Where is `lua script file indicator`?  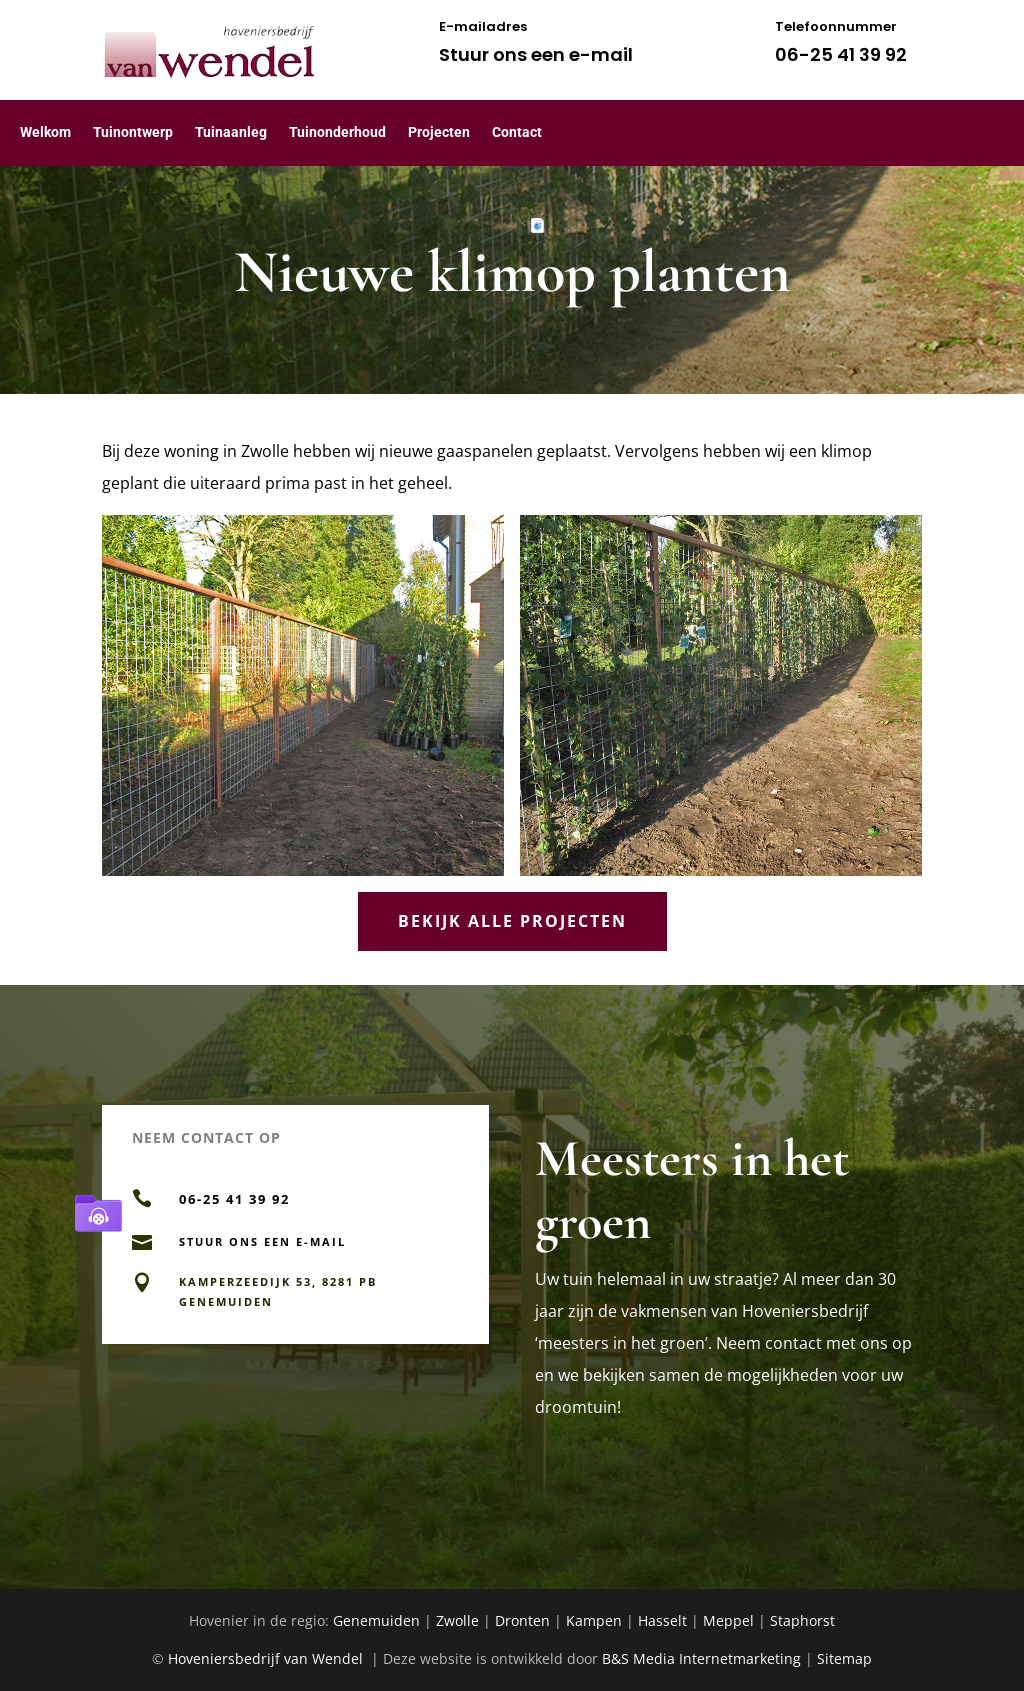
lua script file indicator is located at coordinates (537, 225).